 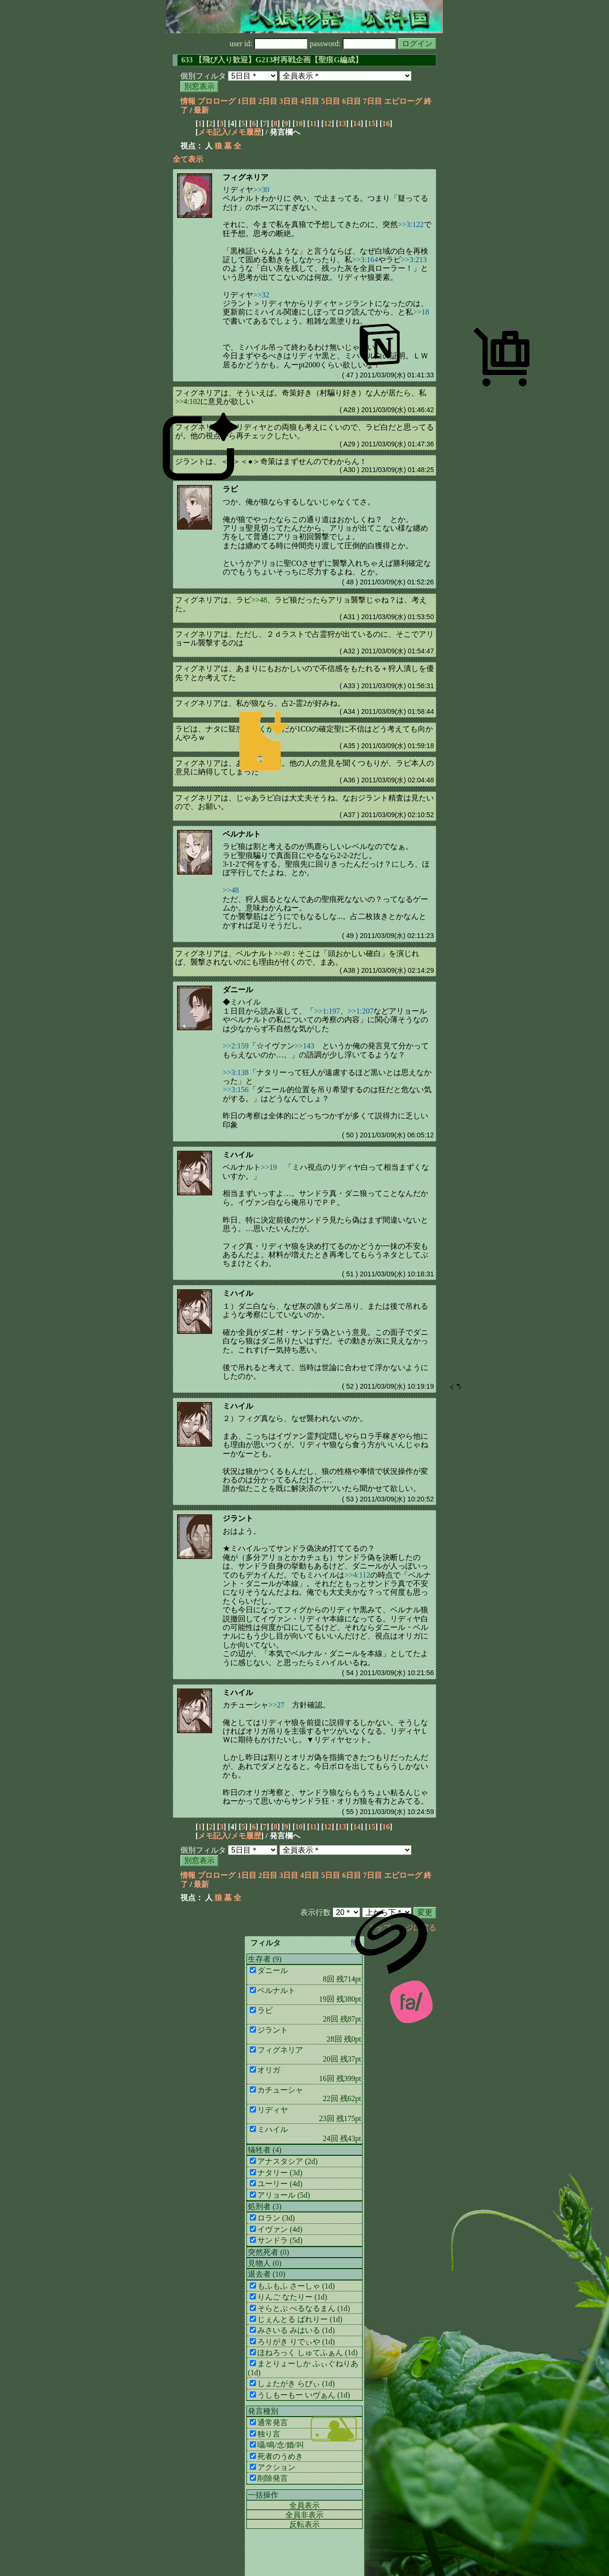 I want to click on view your luggage or baggage information, so click(x=504, y=355).